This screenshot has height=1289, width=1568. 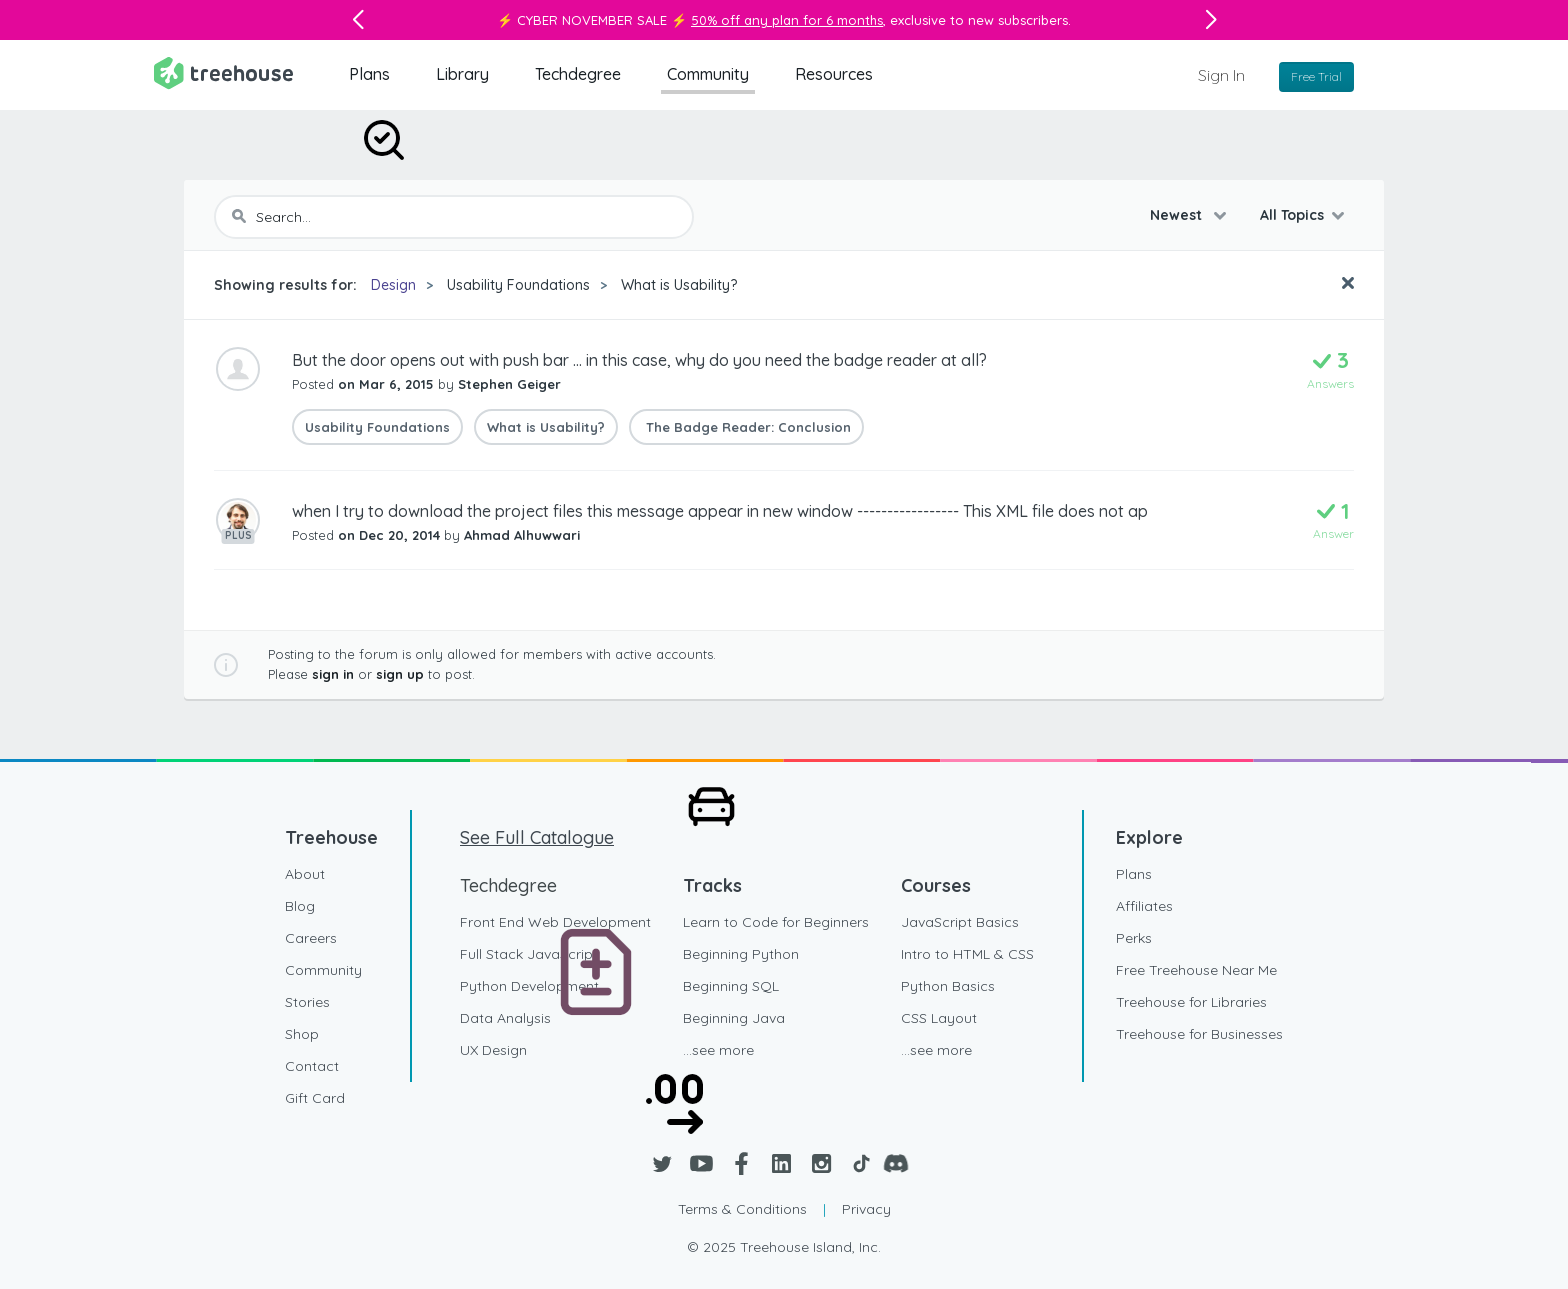 What do you see at coordinates (676, 1104) in the screenshot?
I see `move decimal places to the right` at bounding box center [676, 1104].